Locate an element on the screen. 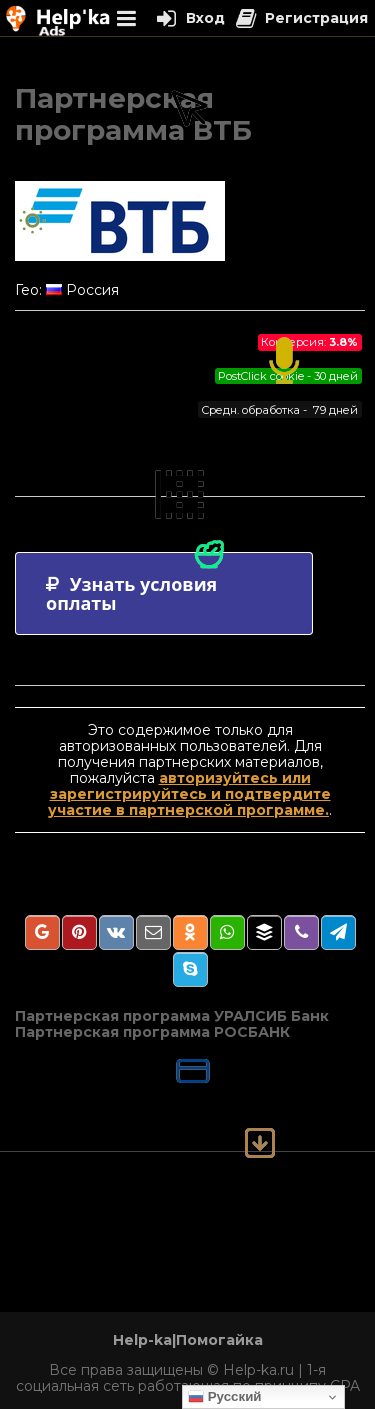 The image size is (375, 1409). download file or content is located at coordinates (260, 1143).